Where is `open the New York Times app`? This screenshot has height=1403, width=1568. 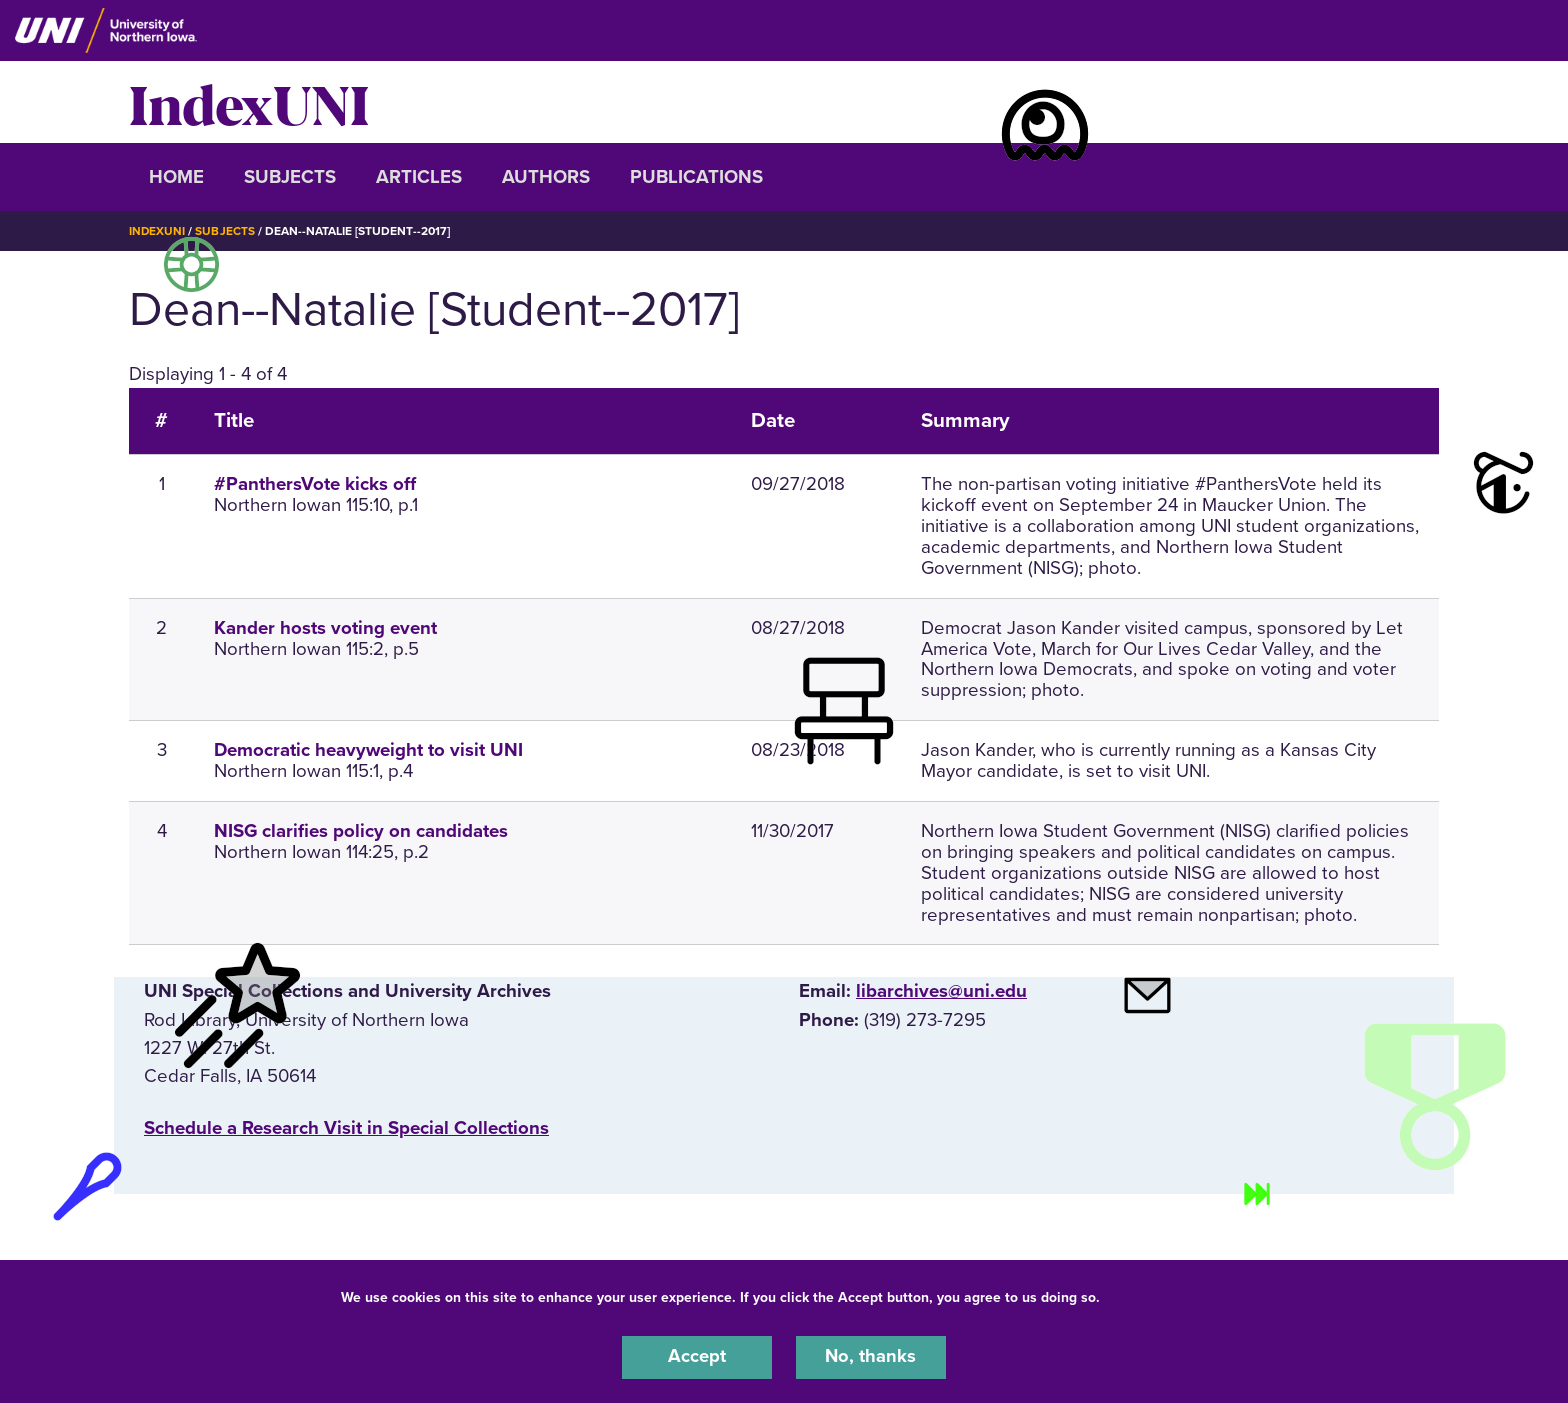 open the New York Times app is located at coordinates (1503, 481).